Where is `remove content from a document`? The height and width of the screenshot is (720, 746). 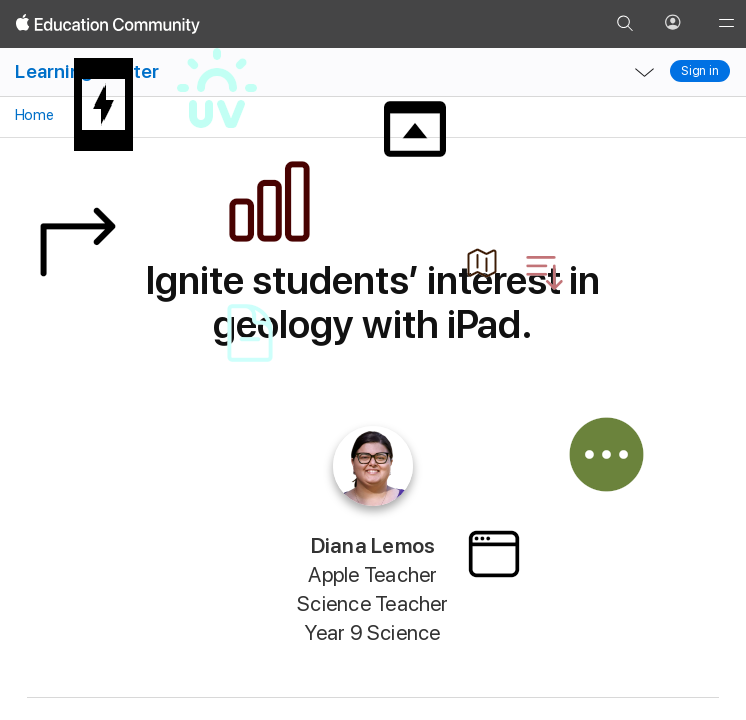 remove content from a document is located at coordinates (250, 333).